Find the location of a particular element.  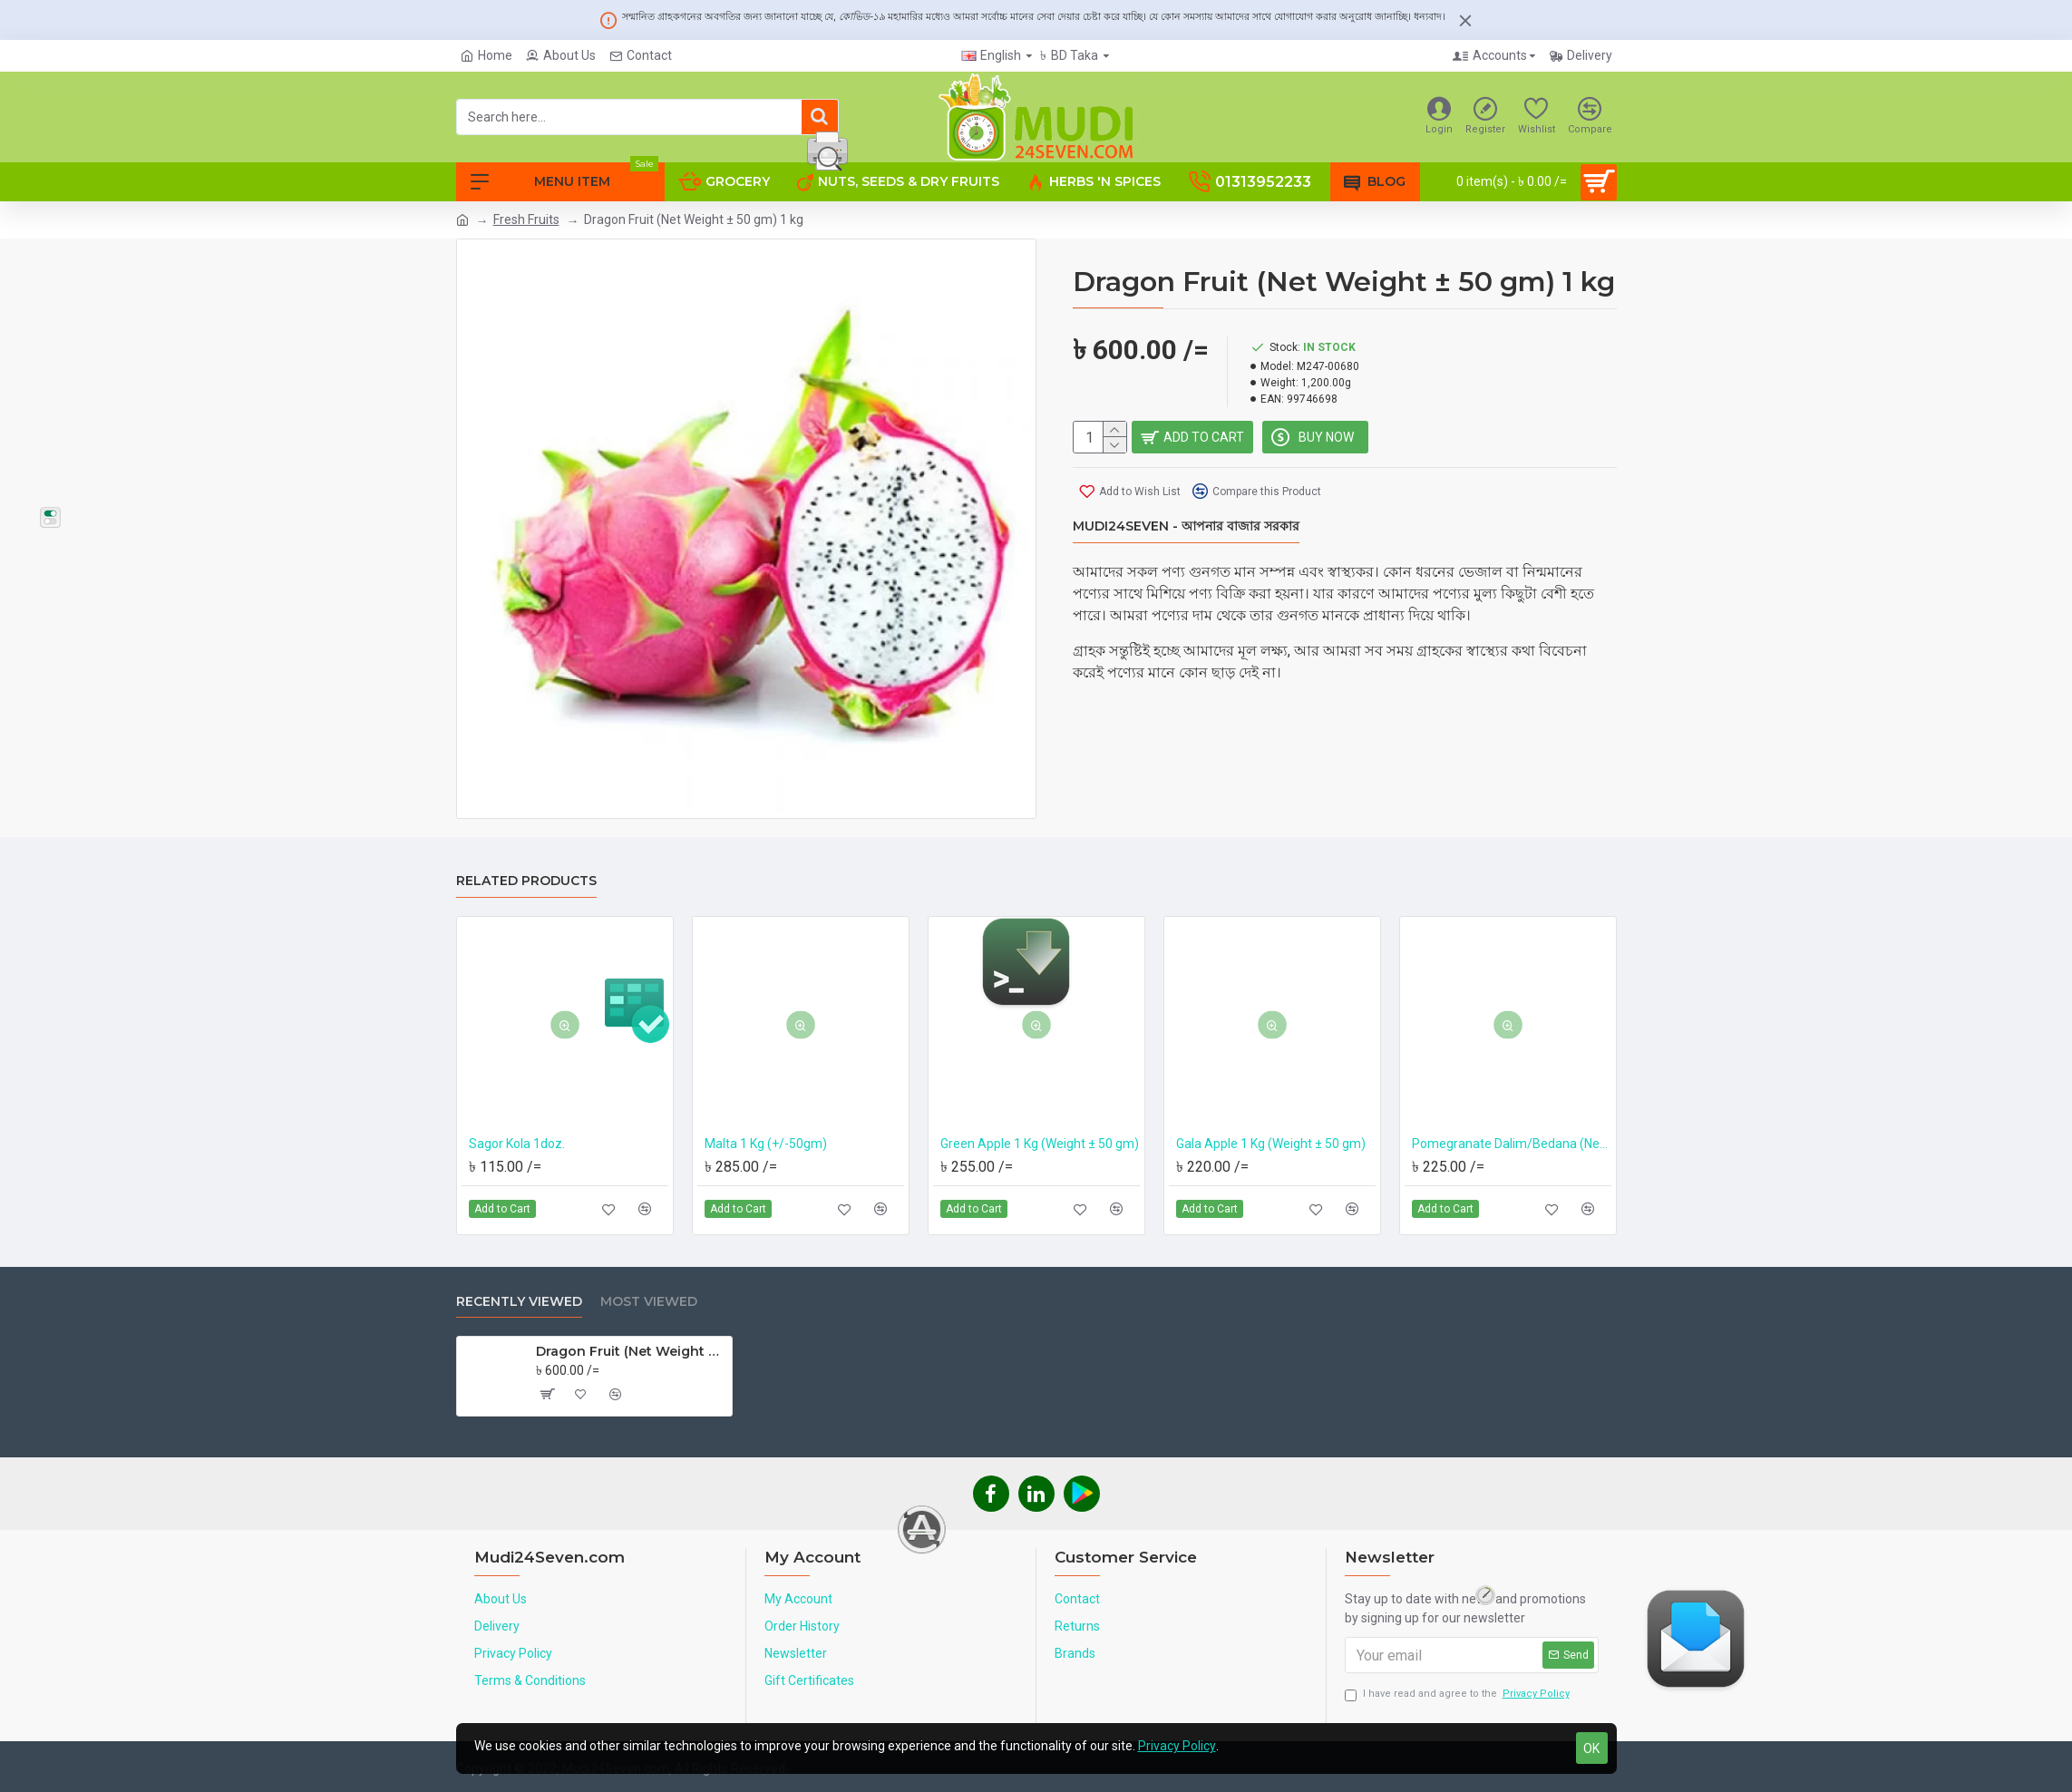

open sysprof system profiler is located at coordinates (1485, 1595).